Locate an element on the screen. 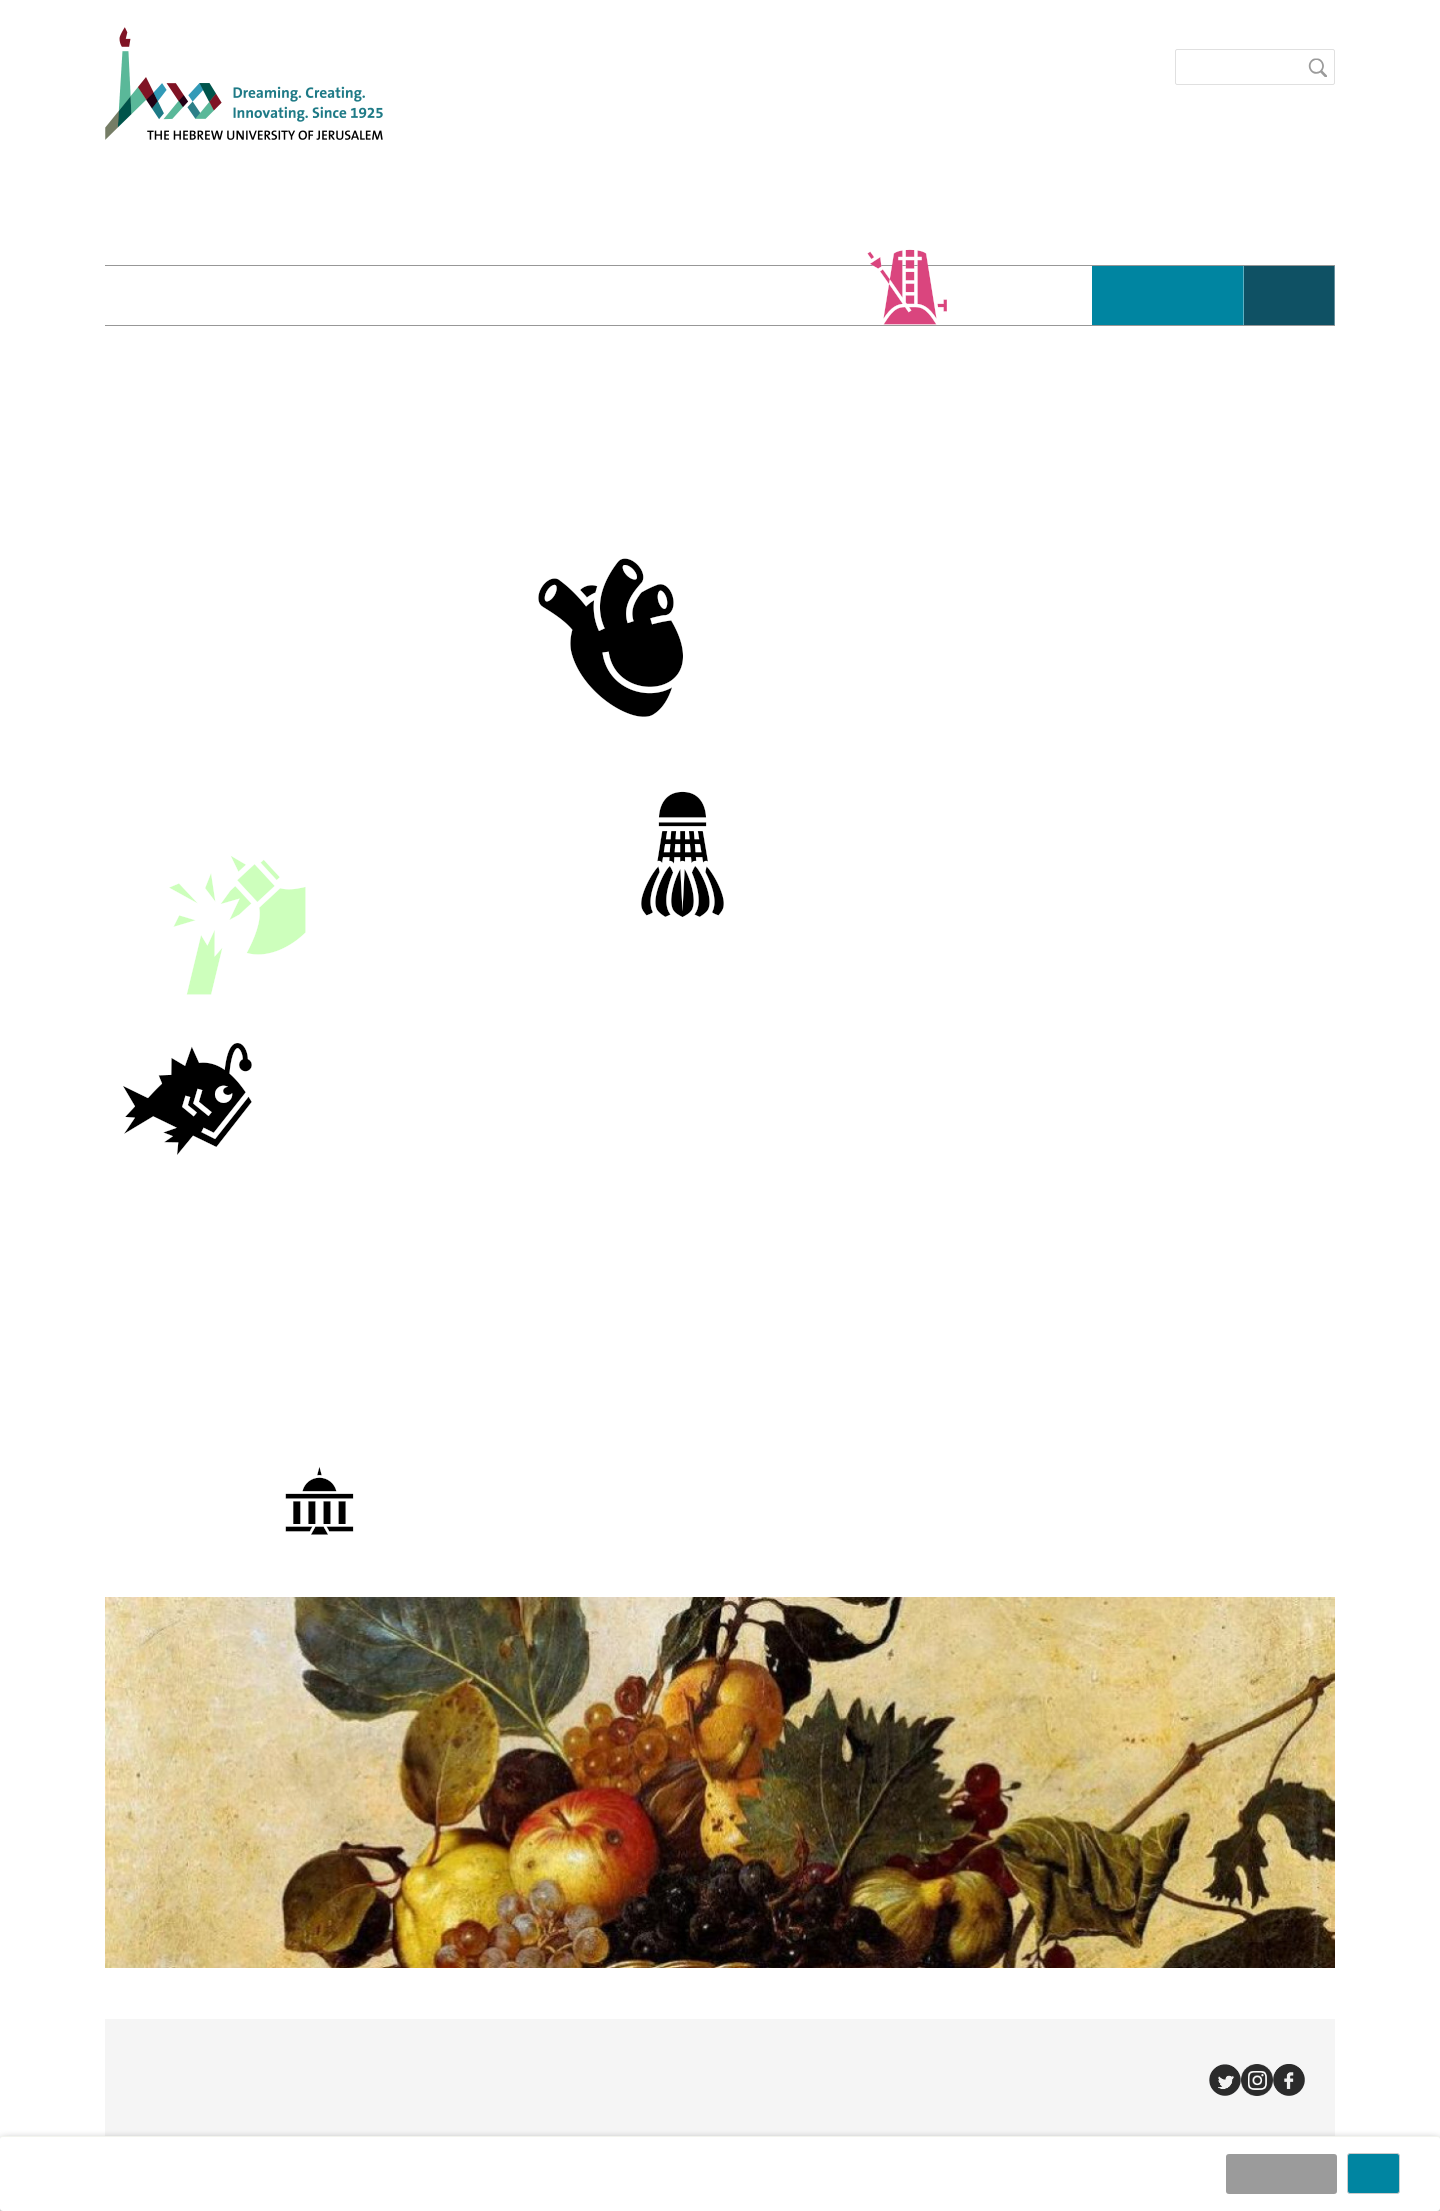  view health or vital statistics is located at coordinates (613, 637).